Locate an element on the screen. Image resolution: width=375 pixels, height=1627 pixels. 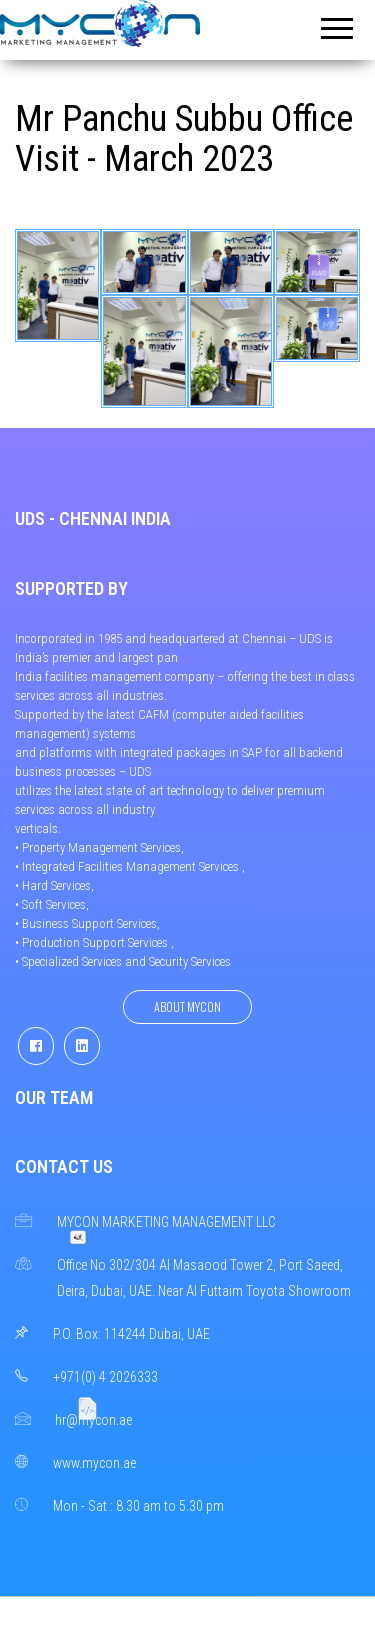
indicates a RAR compressed archive file is located at coordinates (319, 267).